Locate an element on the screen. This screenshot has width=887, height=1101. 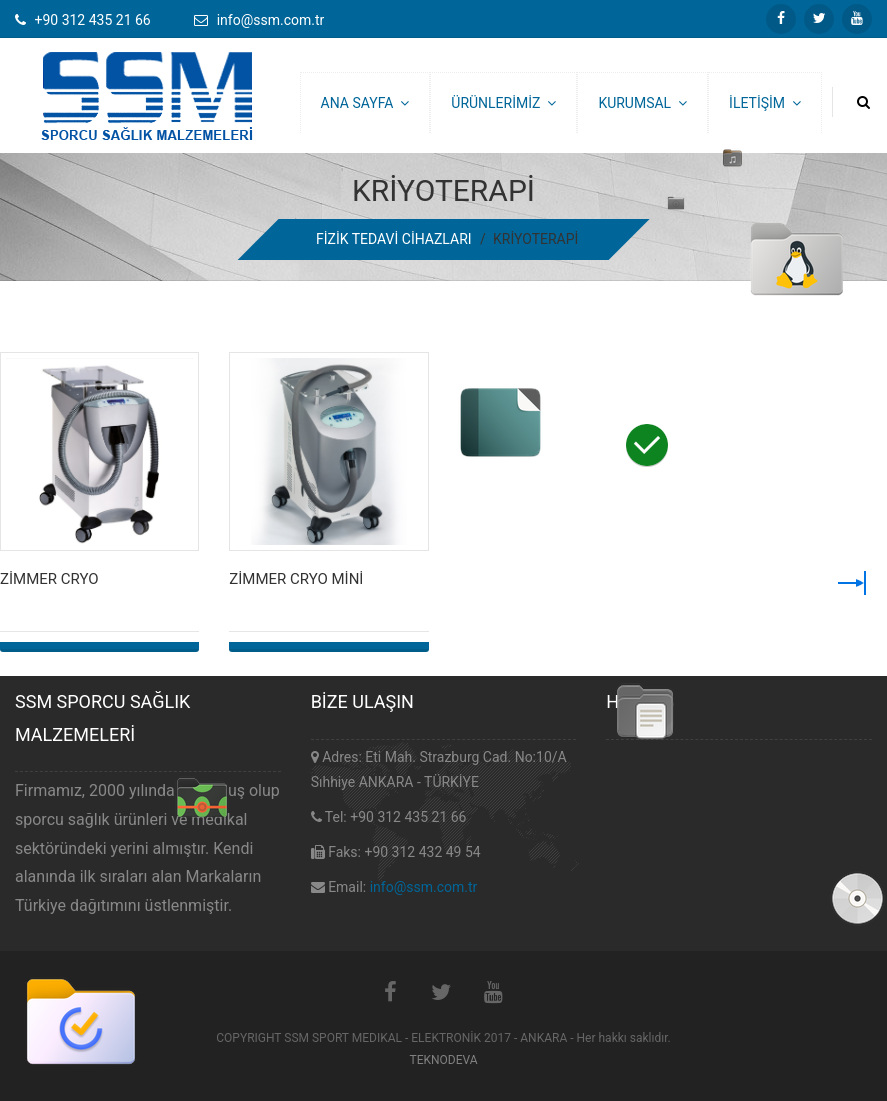
change desktop wallpaper settings is located at coordinates (500, 419).